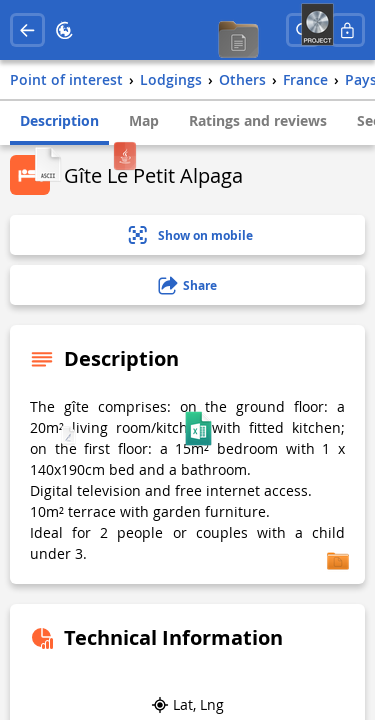 This screenshot has height=720, width=375. What do you see at coordinates (317, 25) in the screenshot?
I see `open a Logic Pro project file in GarageBand` at bounding box center [317, 25].